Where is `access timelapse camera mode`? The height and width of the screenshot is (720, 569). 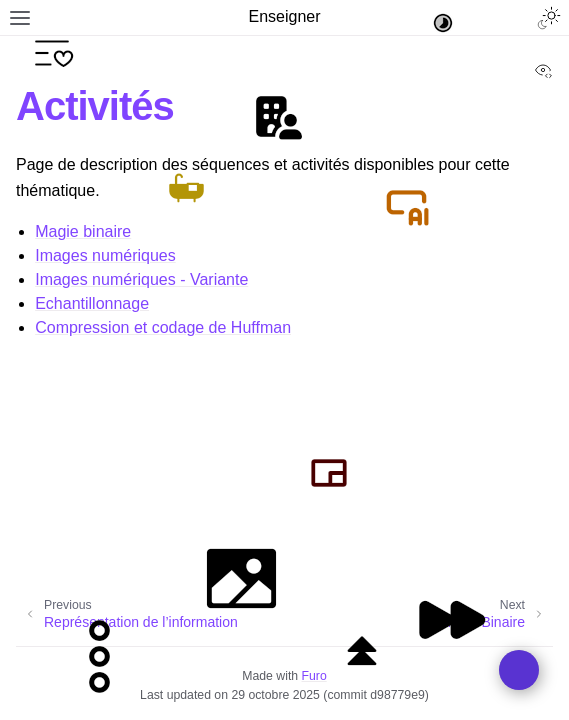 access timelapse camera mode is located at coordinates (443, 23).